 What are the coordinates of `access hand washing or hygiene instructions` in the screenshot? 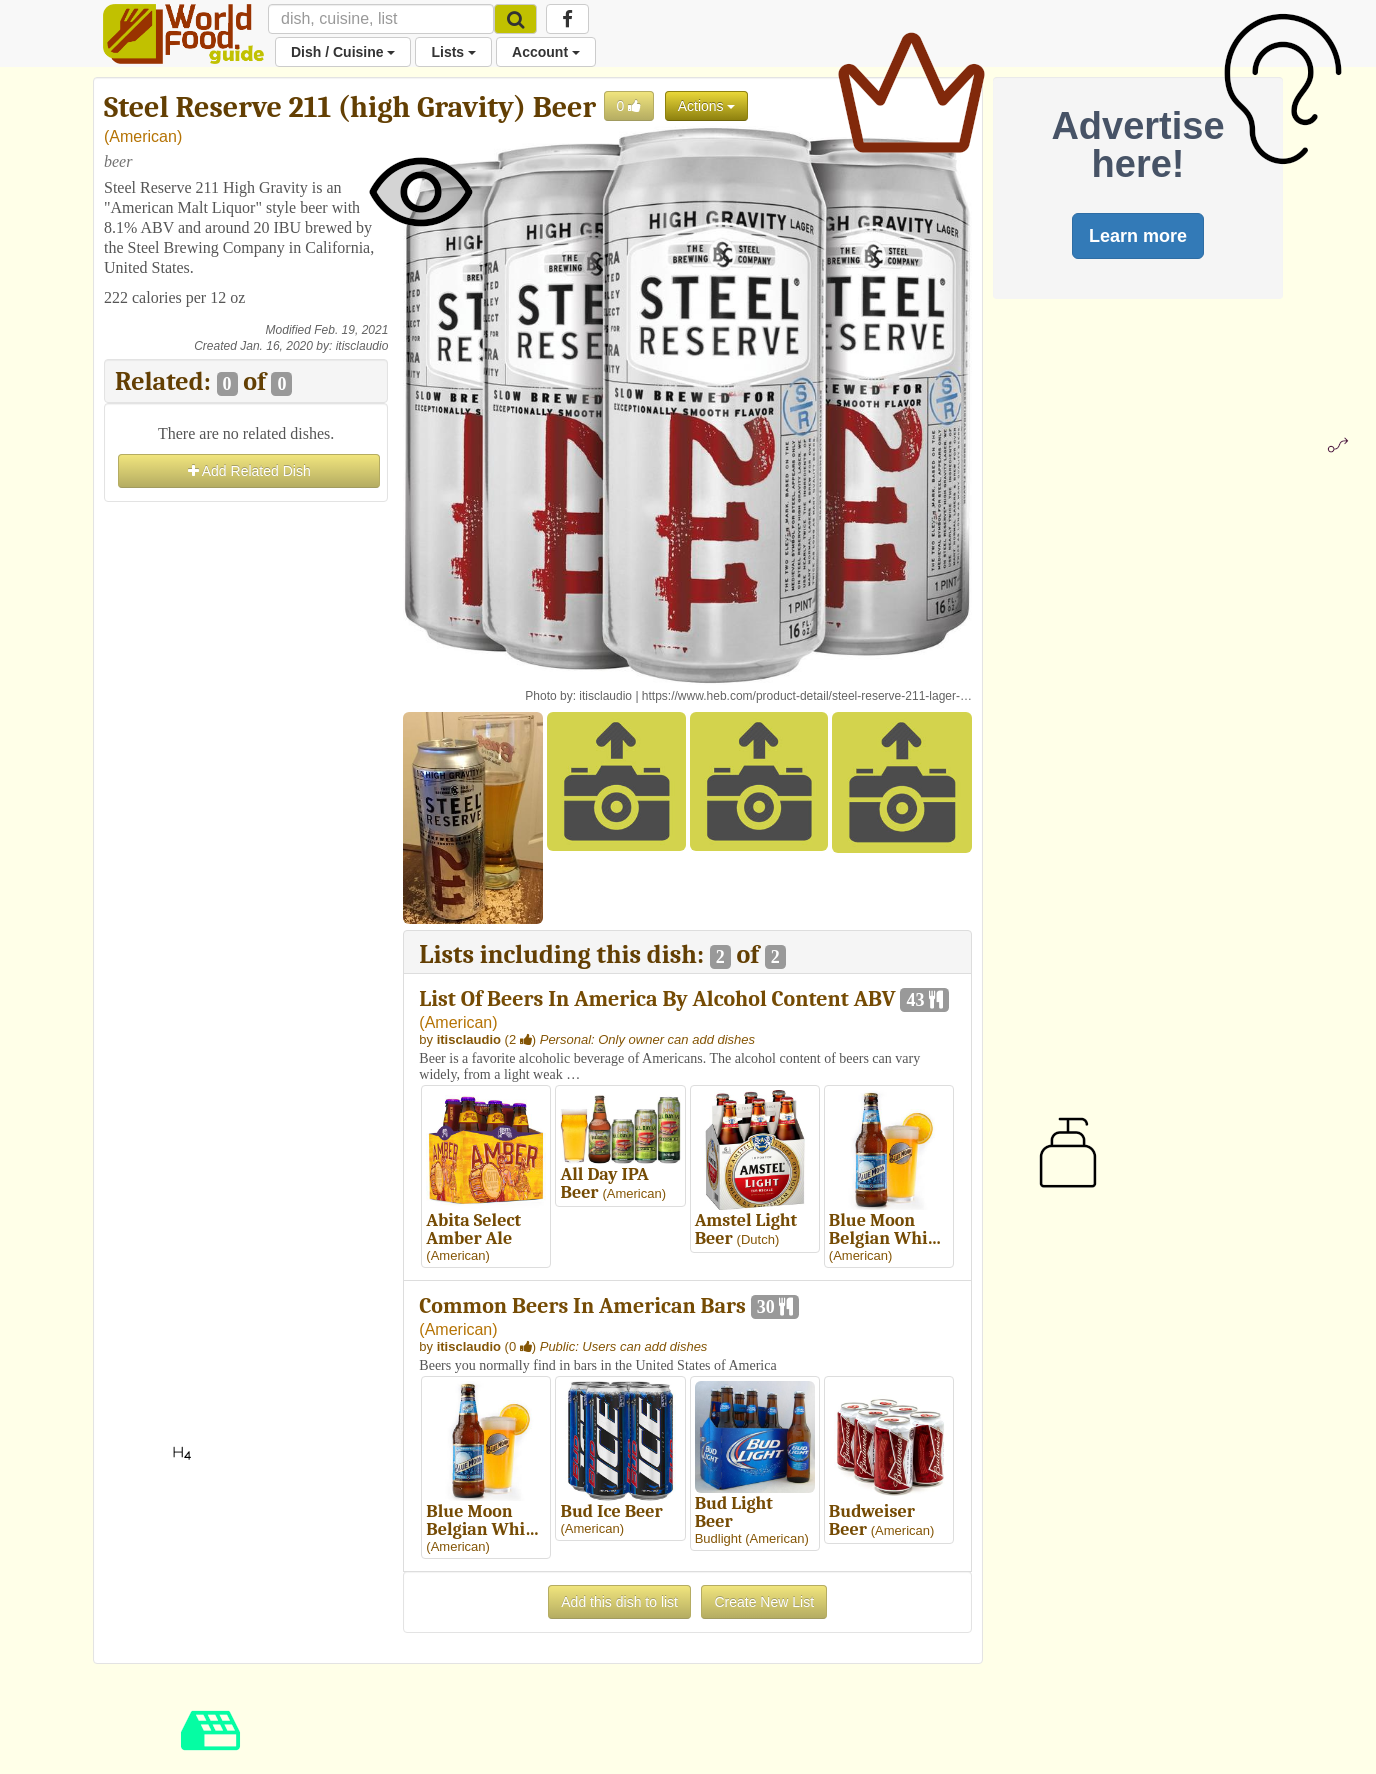 It's located at (1068, 1154).